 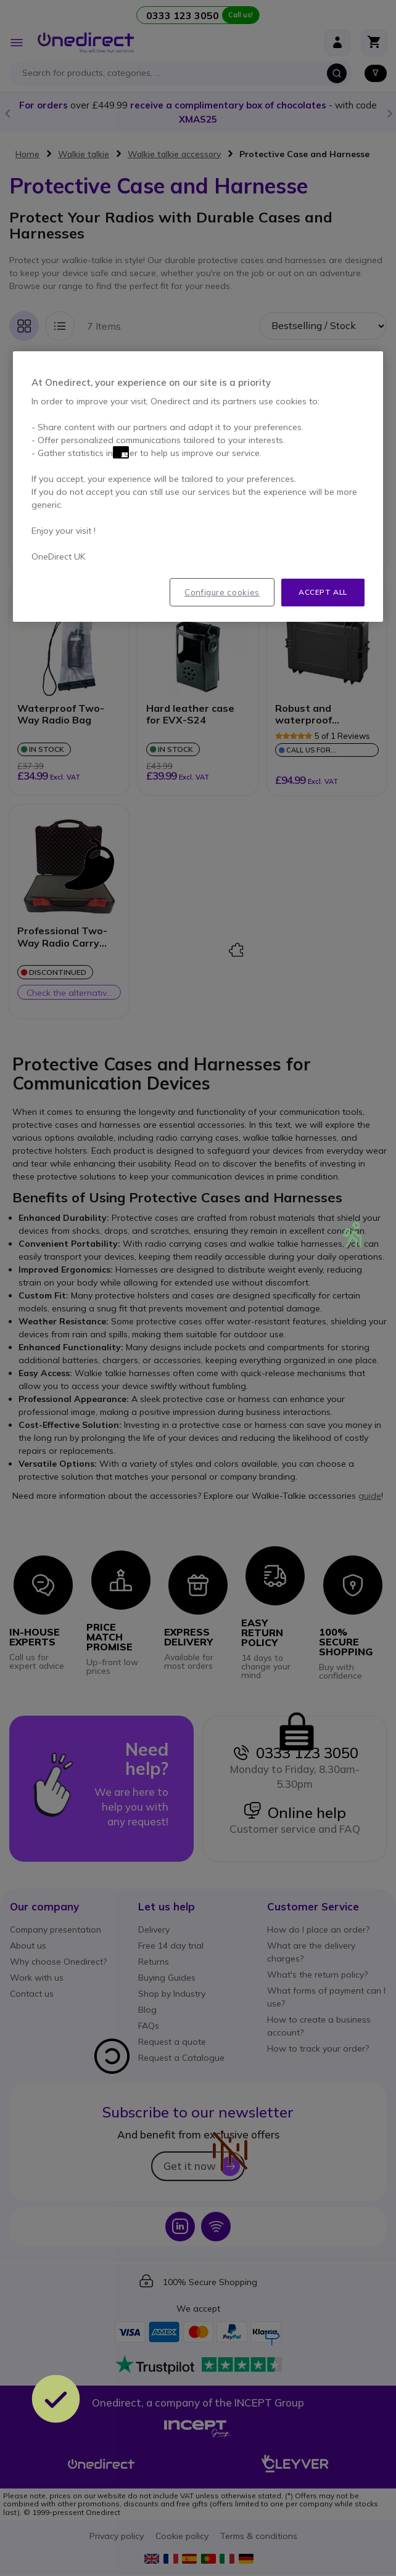 I want to click on enable picture-in-picture mode, so click(x=121, y=452).